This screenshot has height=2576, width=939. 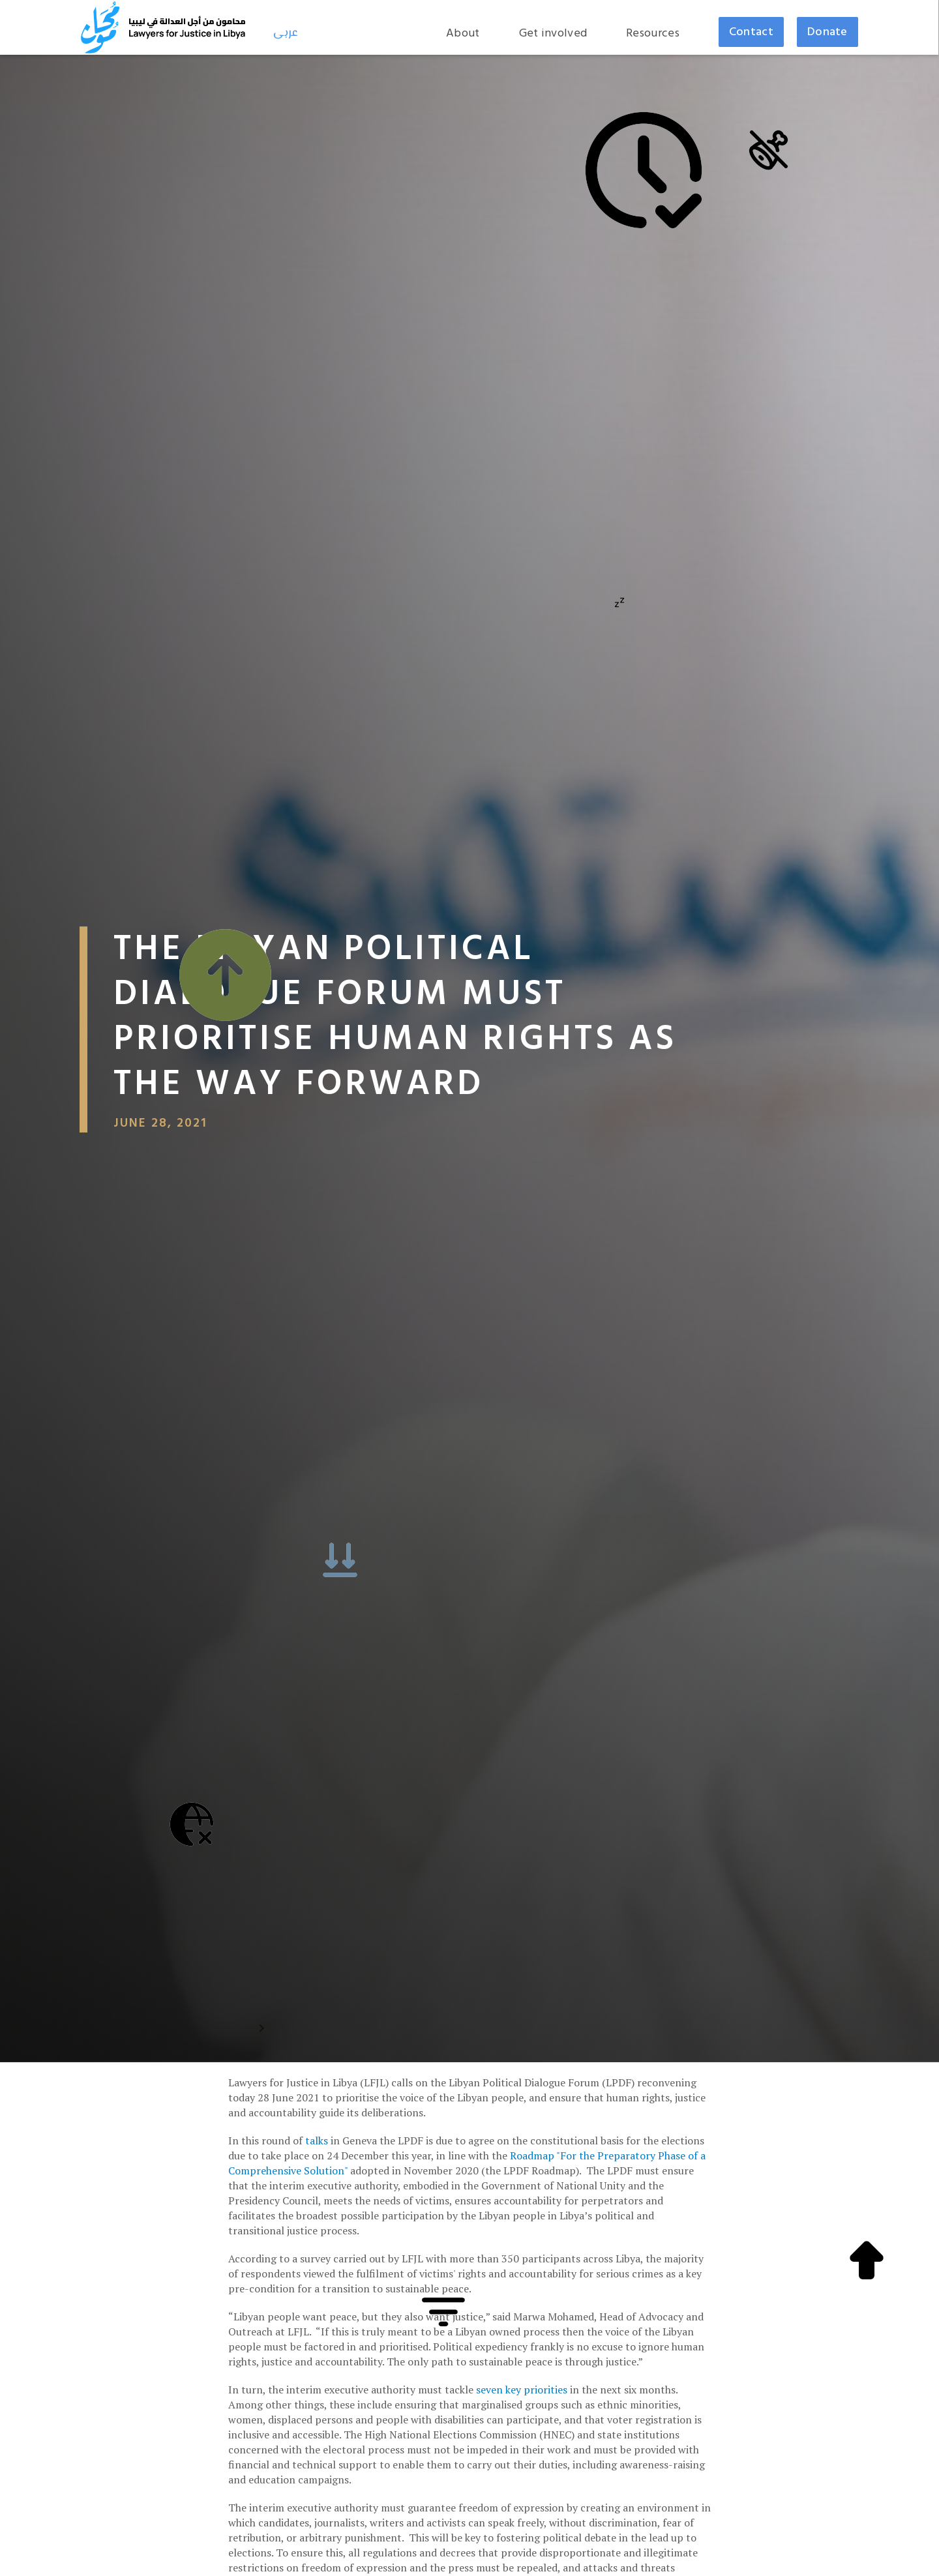 I want to click on task or event completed on time, so click(x=644, y=170).